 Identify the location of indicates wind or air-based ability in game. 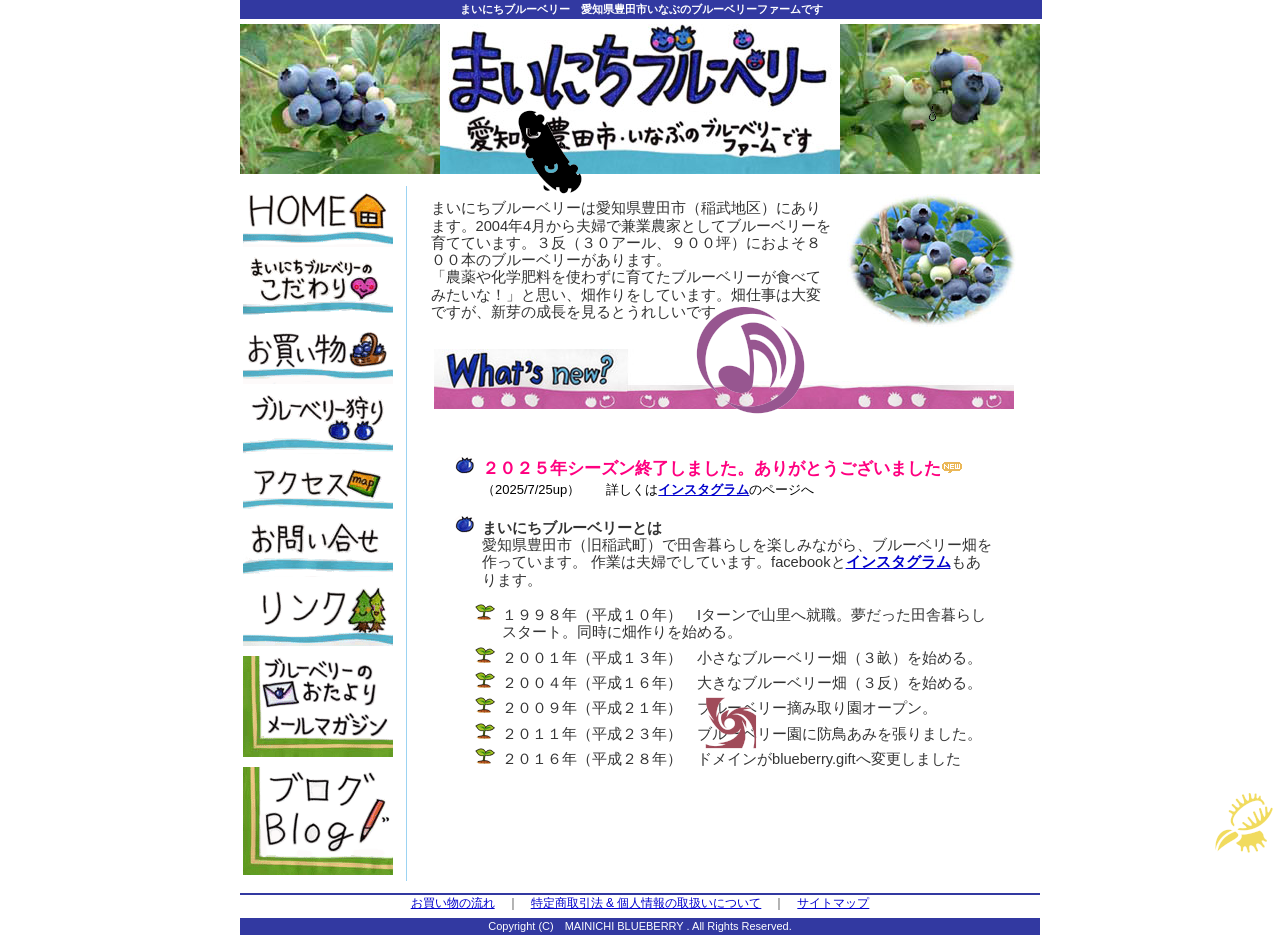
(731, 723).